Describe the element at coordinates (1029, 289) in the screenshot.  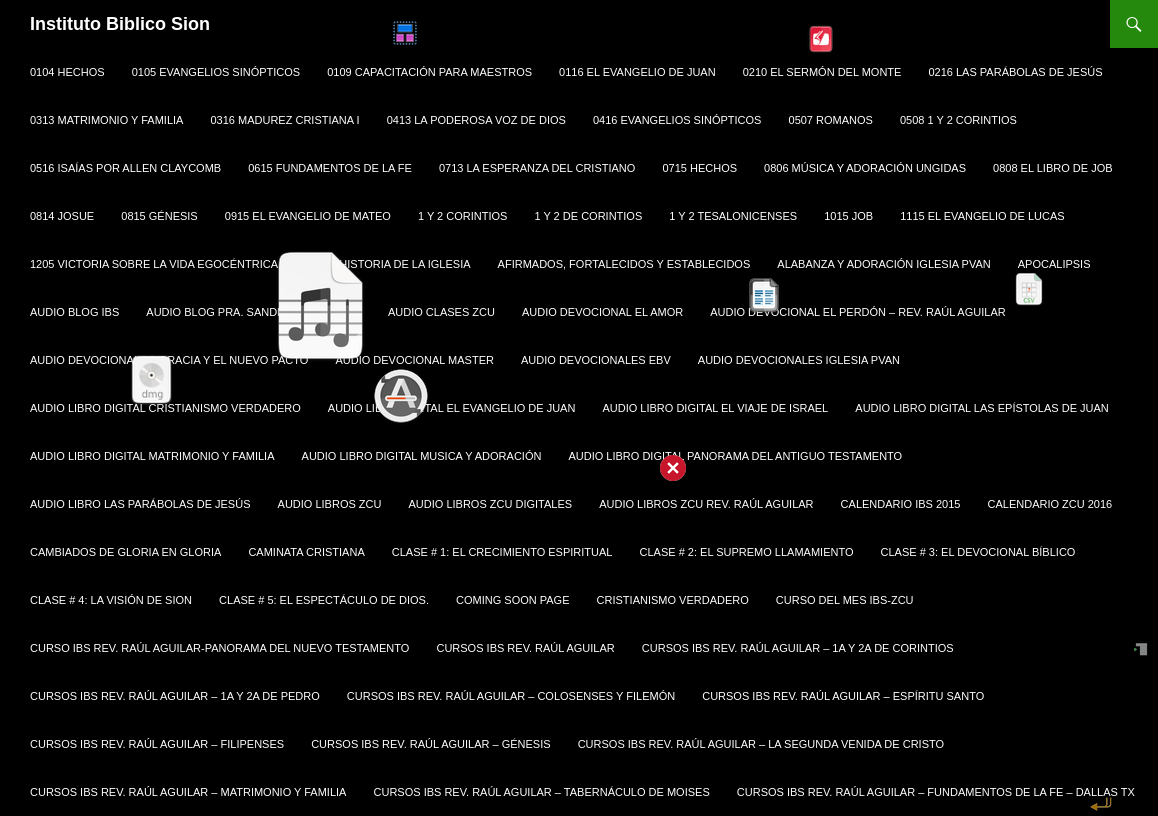
I see `open a CSV spreadsheet file` at that location.